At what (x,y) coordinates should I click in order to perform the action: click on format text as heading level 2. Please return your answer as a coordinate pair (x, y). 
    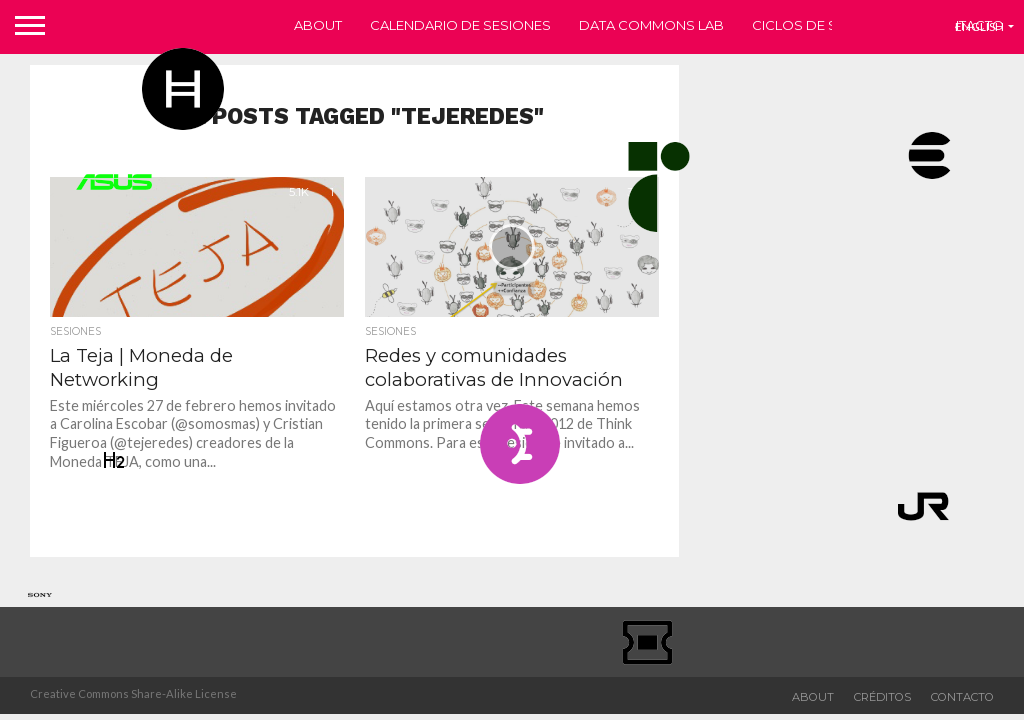
    Looking at the image, I should click on (114, 460).